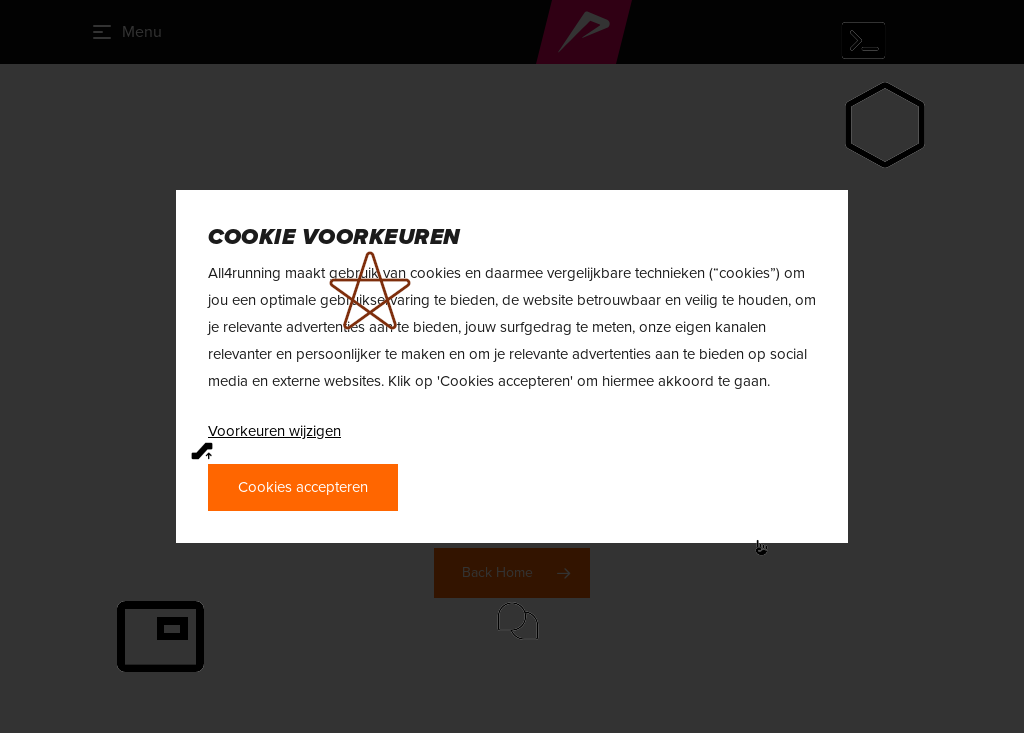 The height and width of the screenshot is (733, 1024). Describe the element at coordinates (202, 451) in the screenshot. I see `indicates escalator going up` at that location.